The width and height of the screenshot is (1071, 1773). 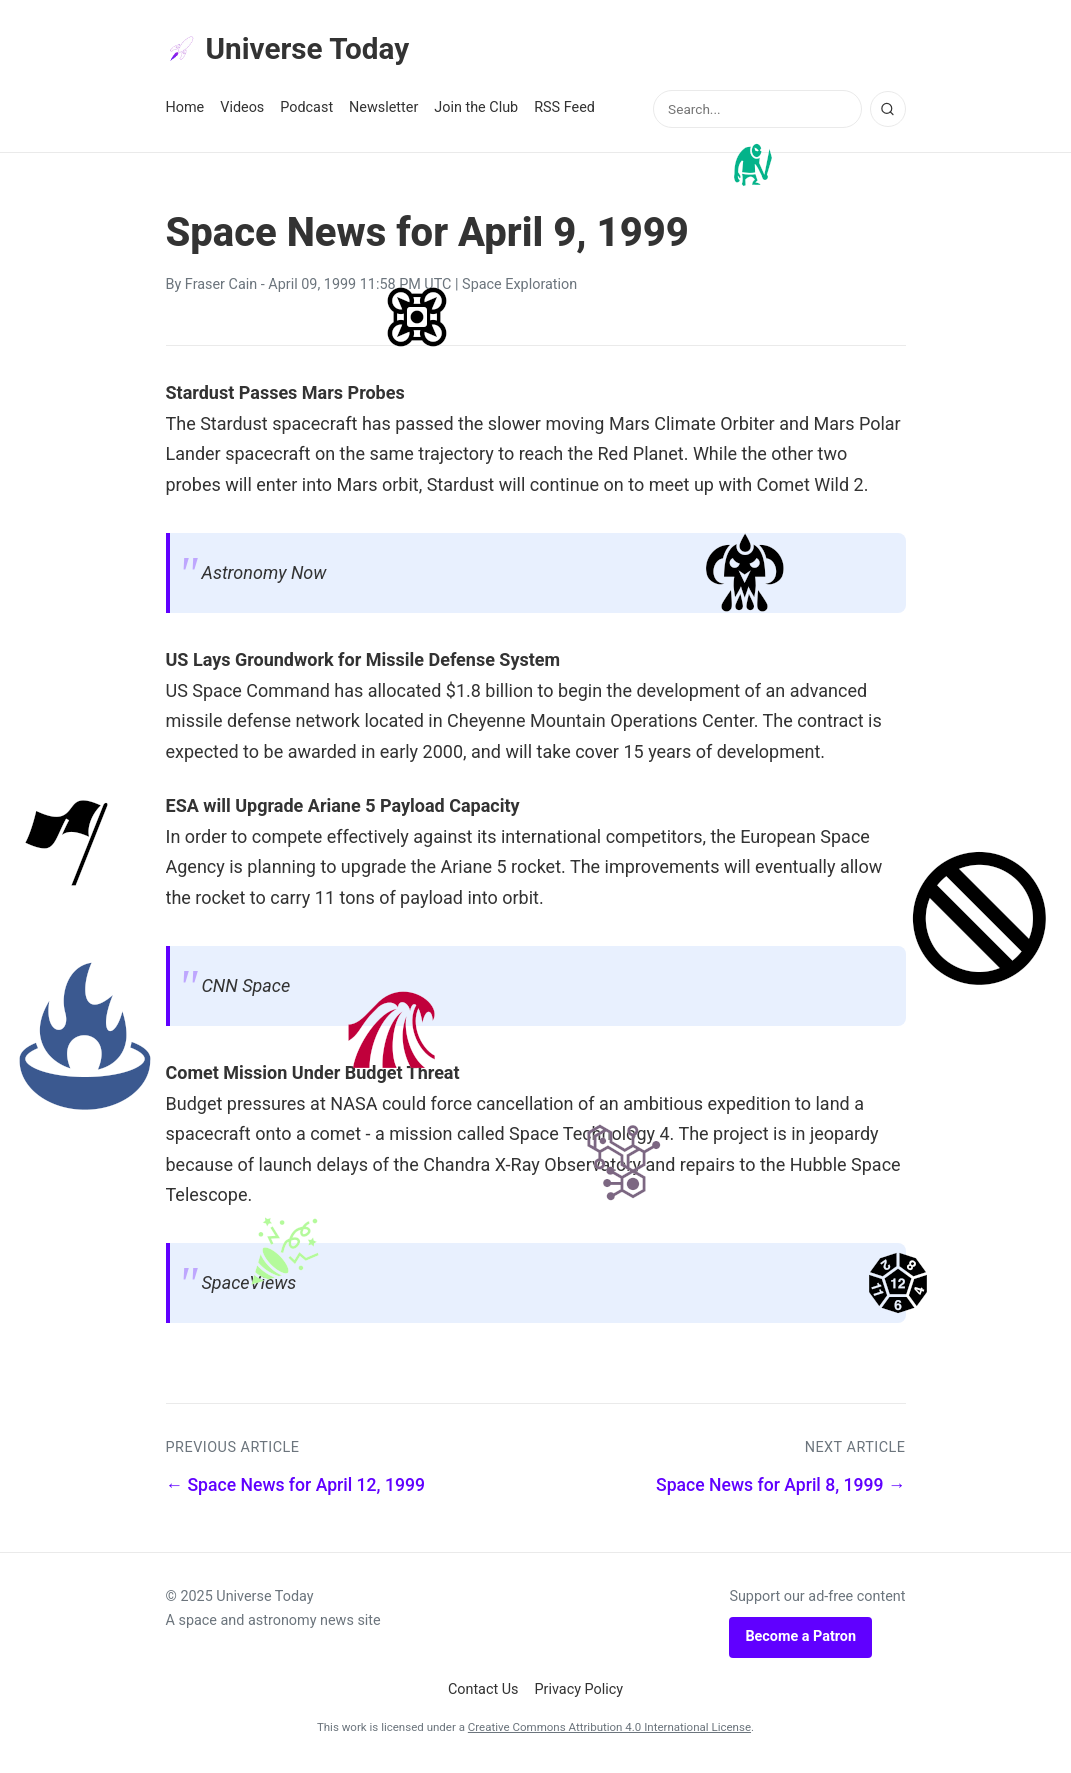 I want to click on indicates ocean or water-related content, so click(x=391, y=1024).